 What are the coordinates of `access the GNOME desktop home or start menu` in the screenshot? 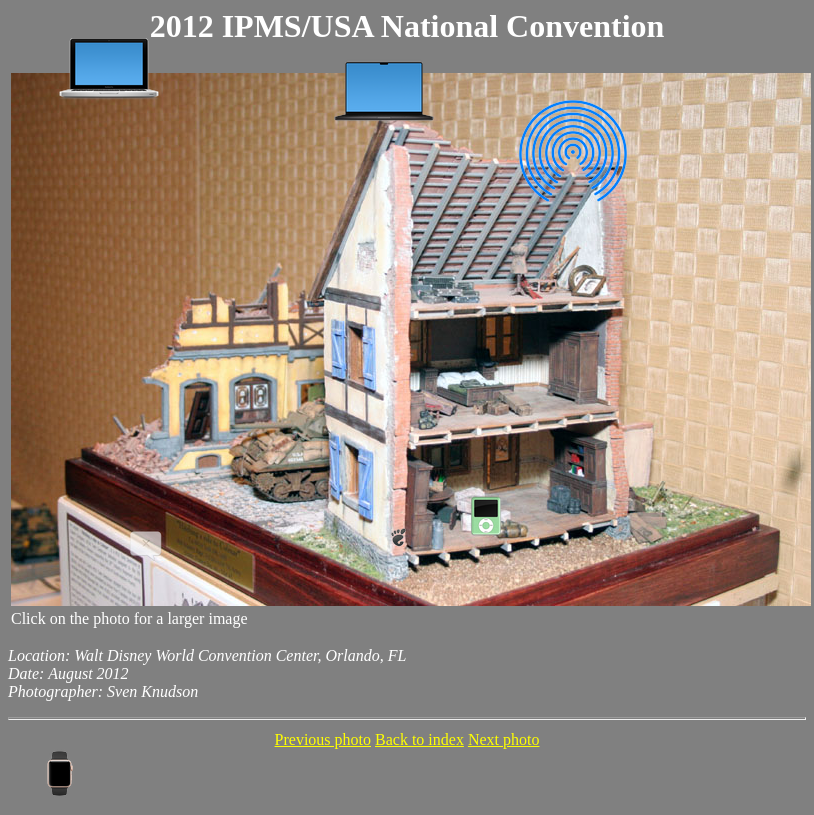 It's located at (398, 537).